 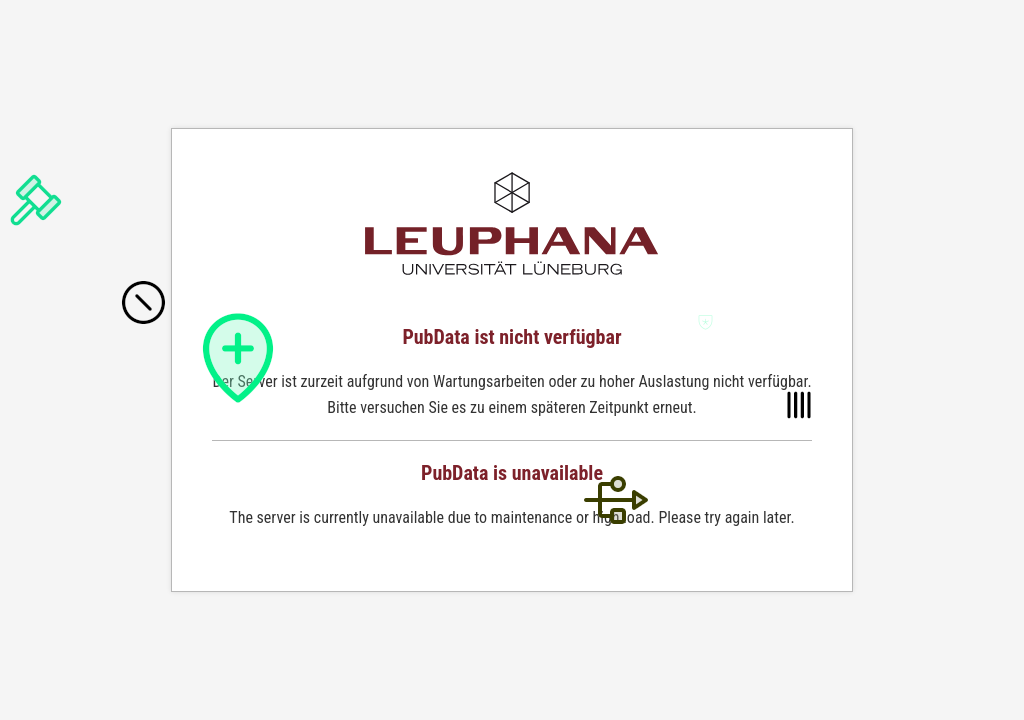 I want to click on indicates a prohibited or restricted action, so click(x=143, y=302).